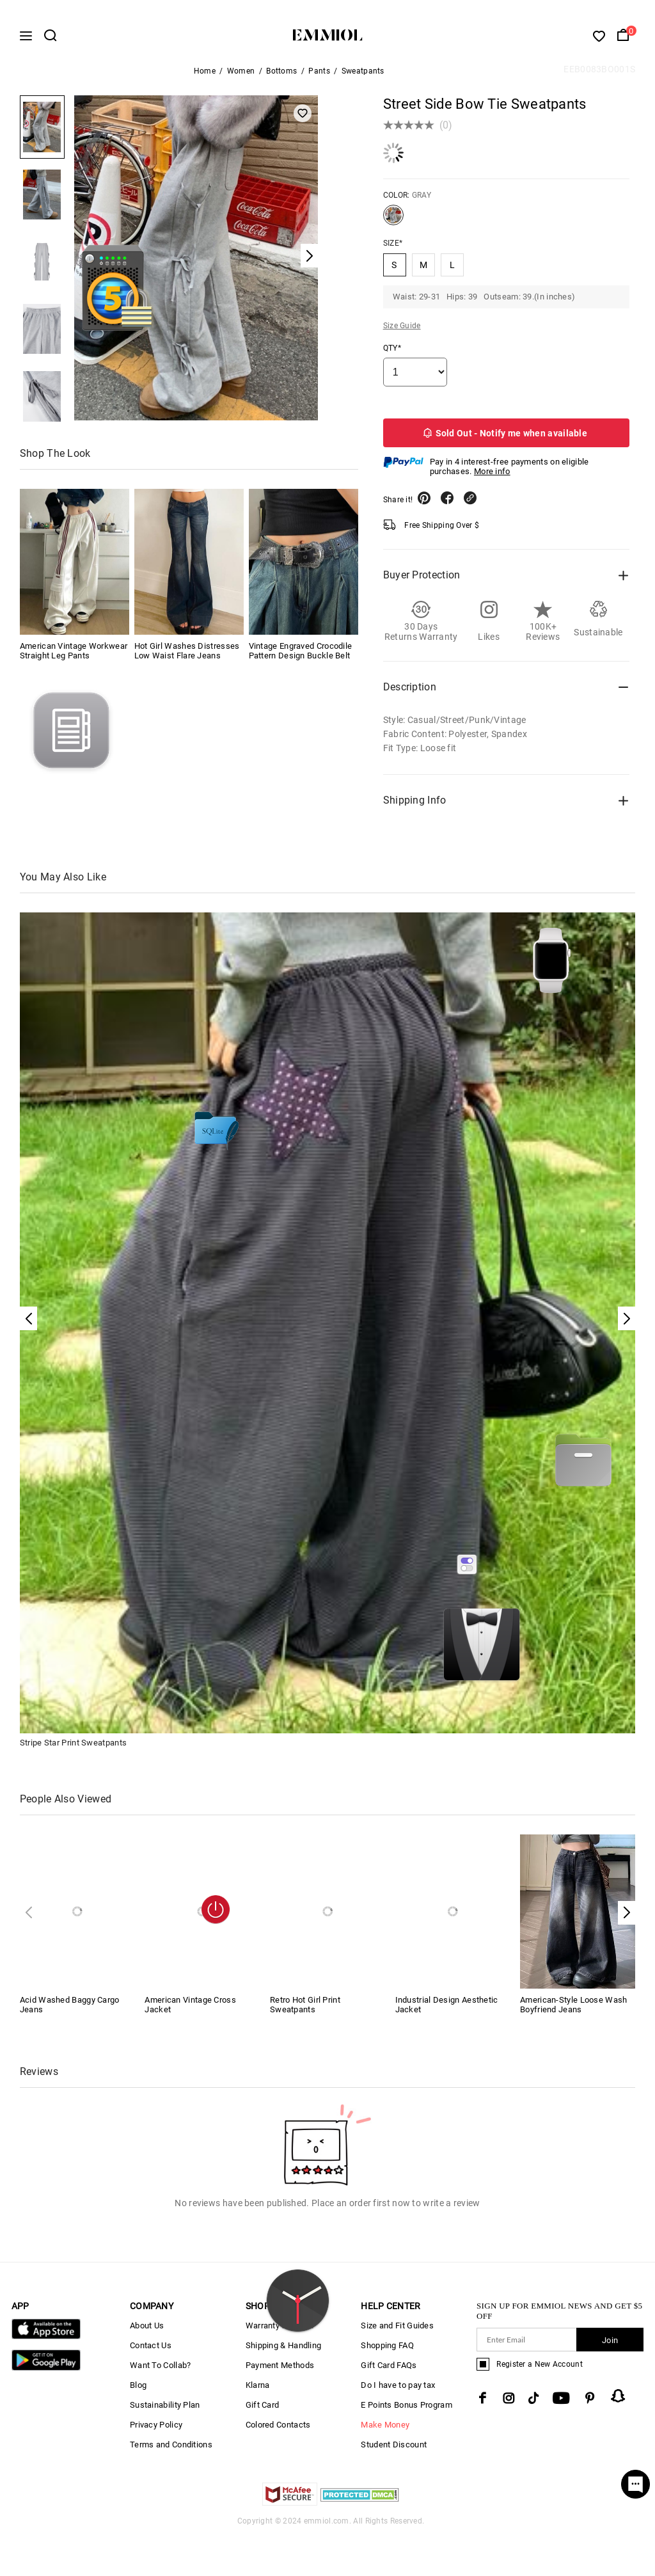 The height and width of the screenshot is (2576, 655). Describe the element at coordinates (583, 1460) in the screenshot. I see `open the file manager application` at that location.